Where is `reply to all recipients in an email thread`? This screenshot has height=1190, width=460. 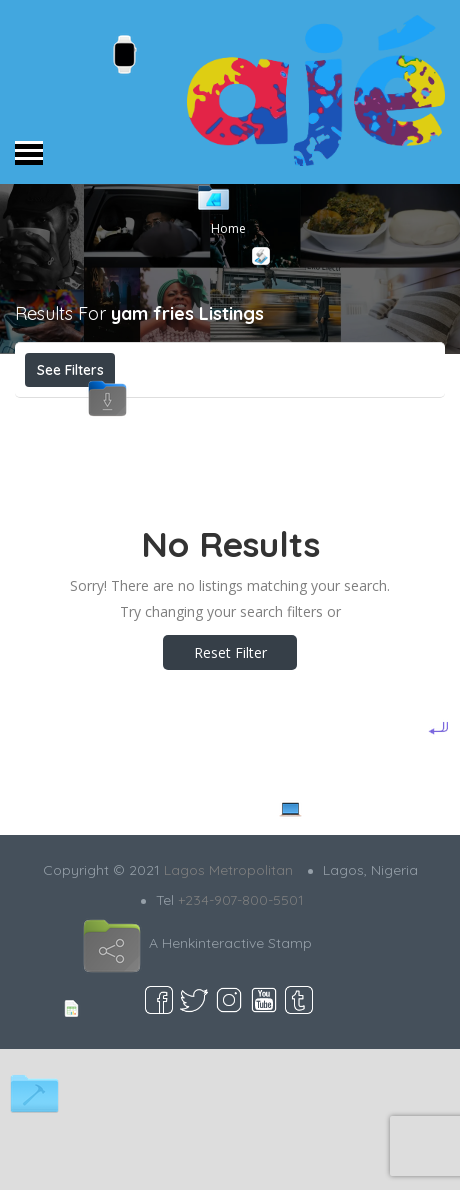
reply to all recipients in an email thread is located at coordinates (438, 727).